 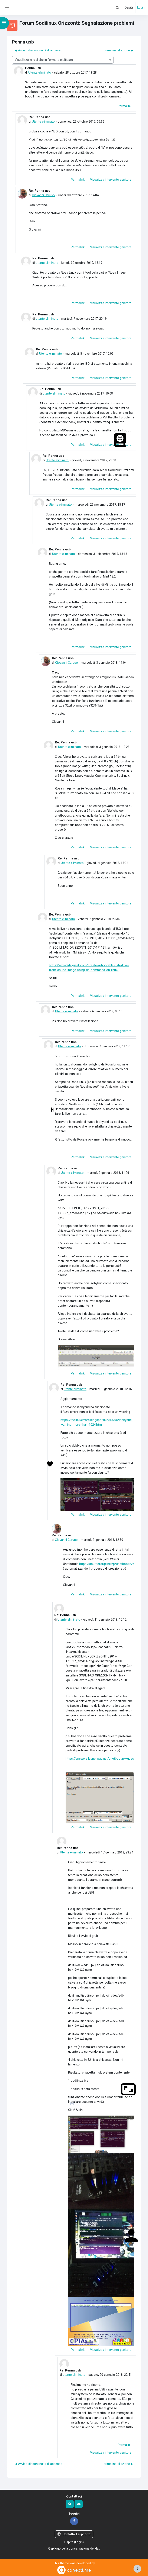 I want to click on add to favorites, so click(x=50, y=1464).